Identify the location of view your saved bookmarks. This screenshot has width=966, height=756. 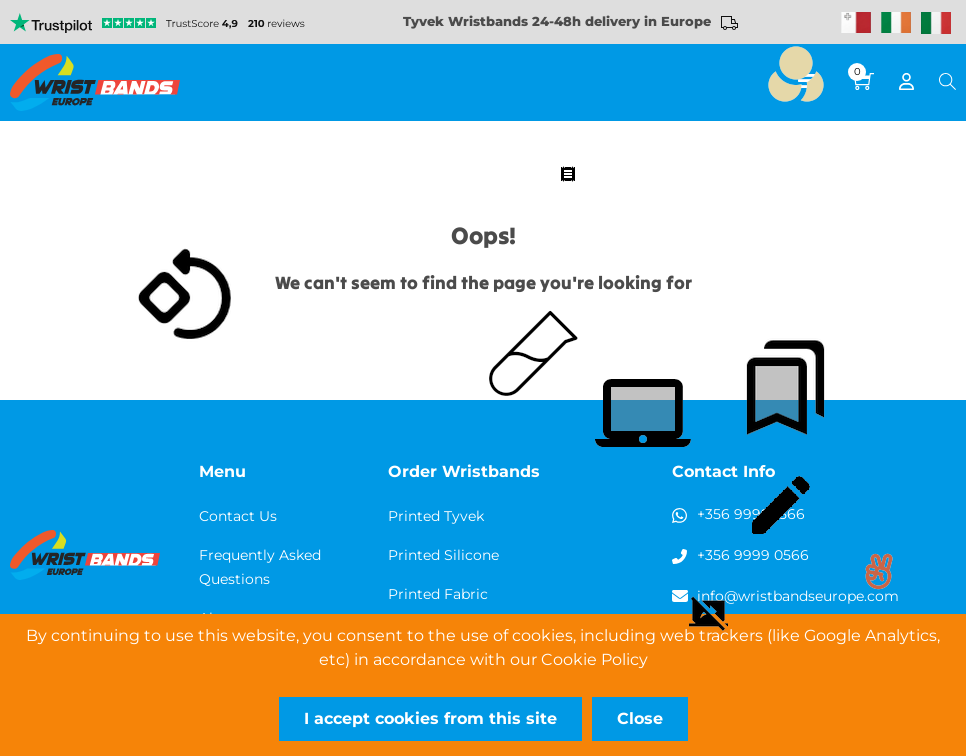
(785, 387).